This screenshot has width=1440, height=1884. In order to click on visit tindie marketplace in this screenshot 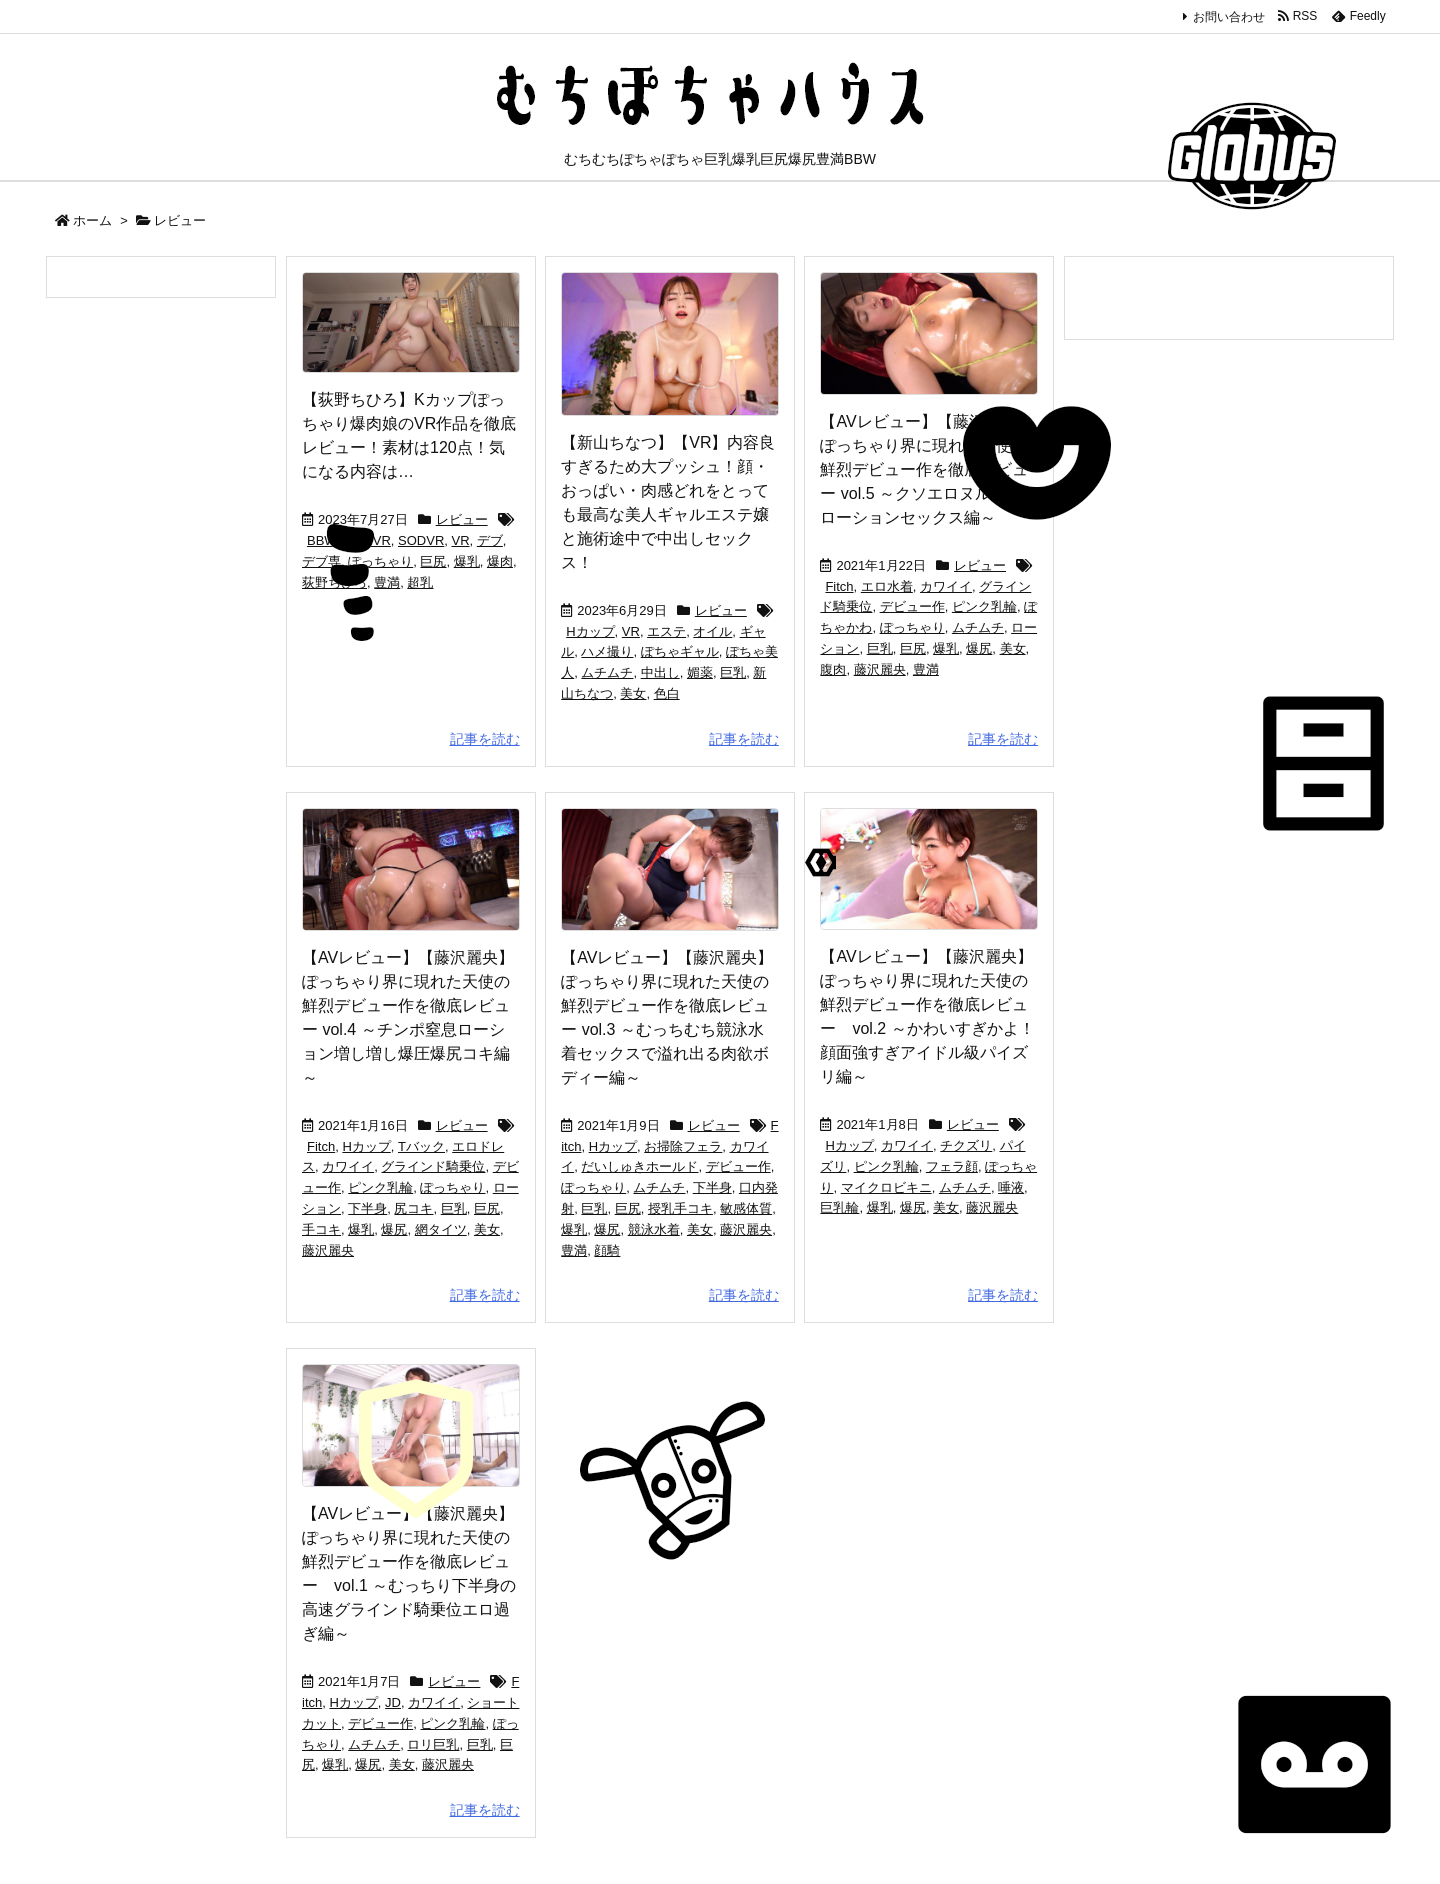, I will do `click(672, 1480)`.